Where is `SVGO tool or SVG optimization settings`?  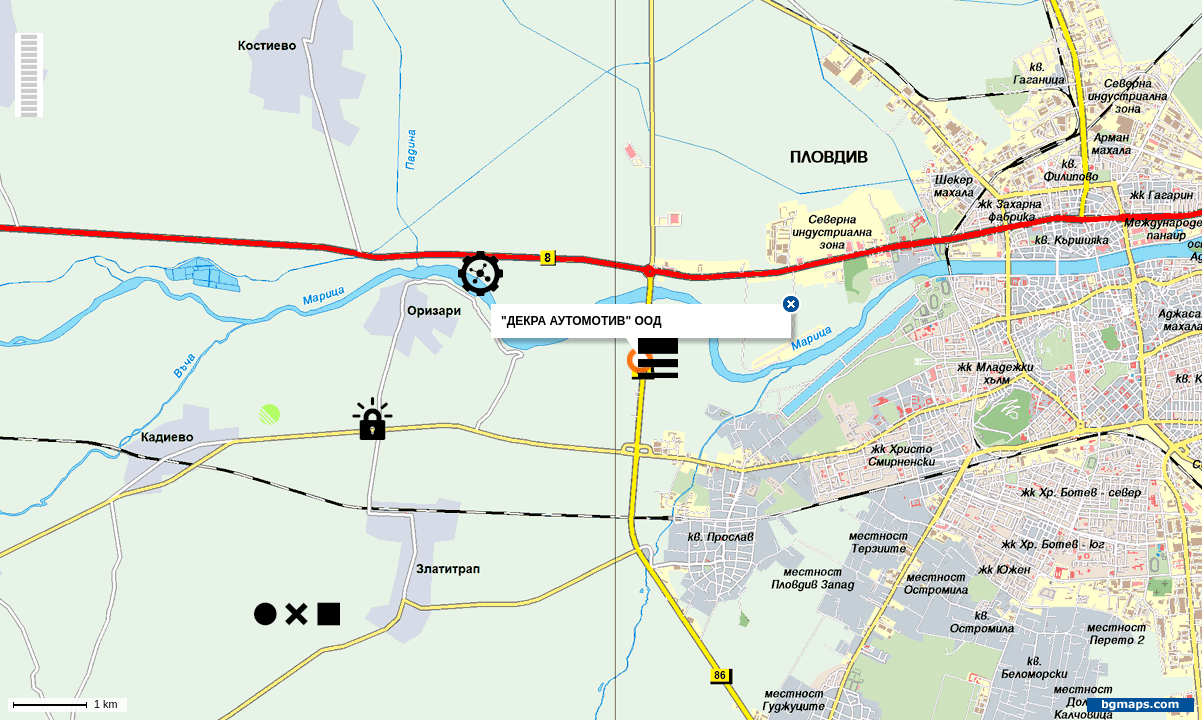
SVGO tool or SVG optimization settings is located at coordinates (480, 273).